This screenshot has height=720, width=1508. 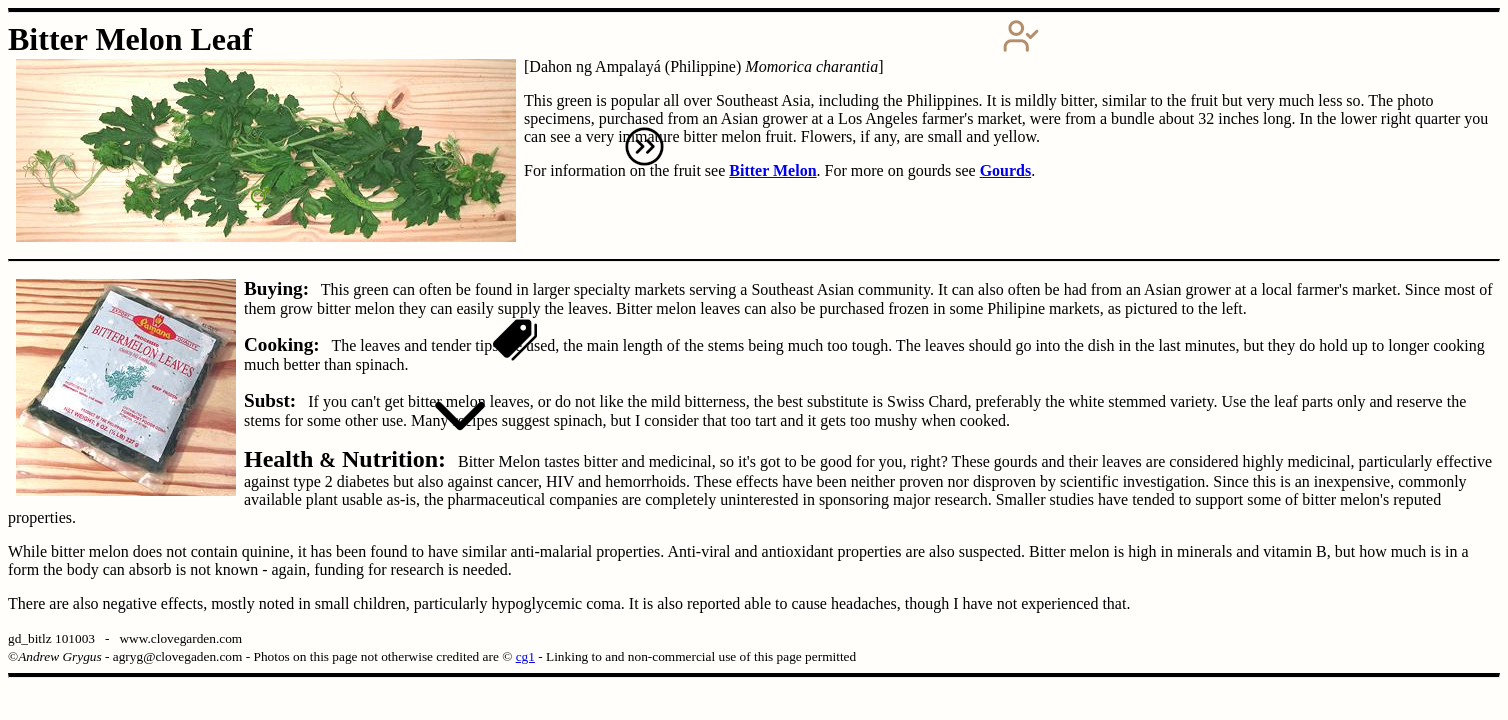 What do you see at coordinates (260, 199) in the screenshot?
I see `select gender or sex options` at bounding box center [260, 199].